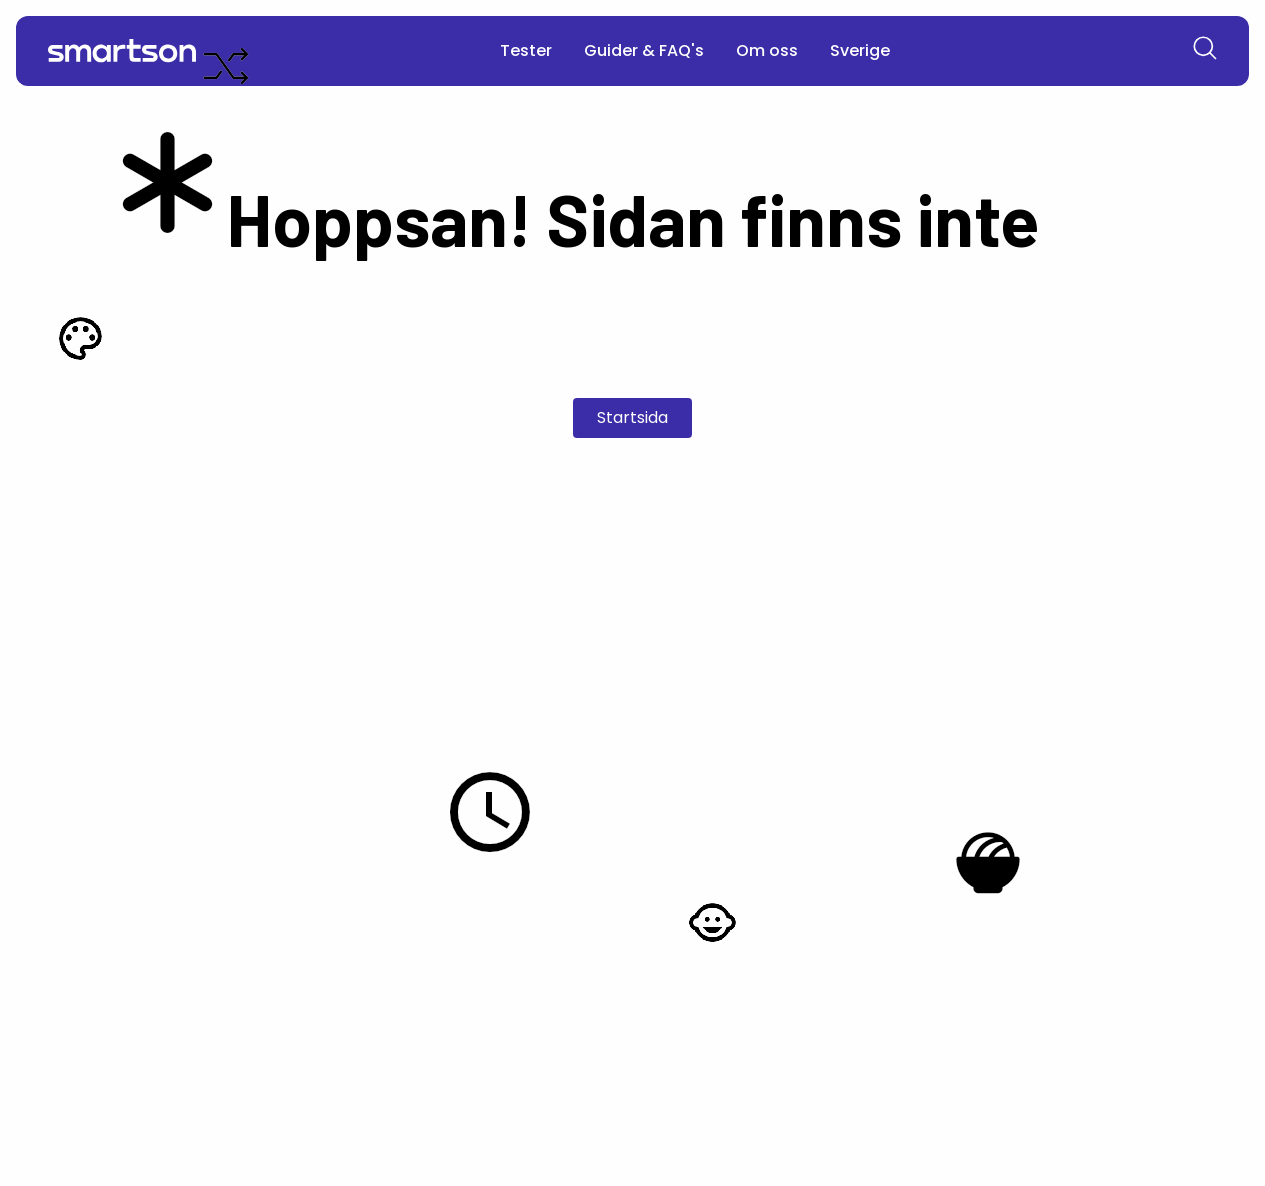 Image resolution: width=1265 pixels, height=1186 pixels. I want to click on access child-friendly or parental control settings, so click(712, 922).